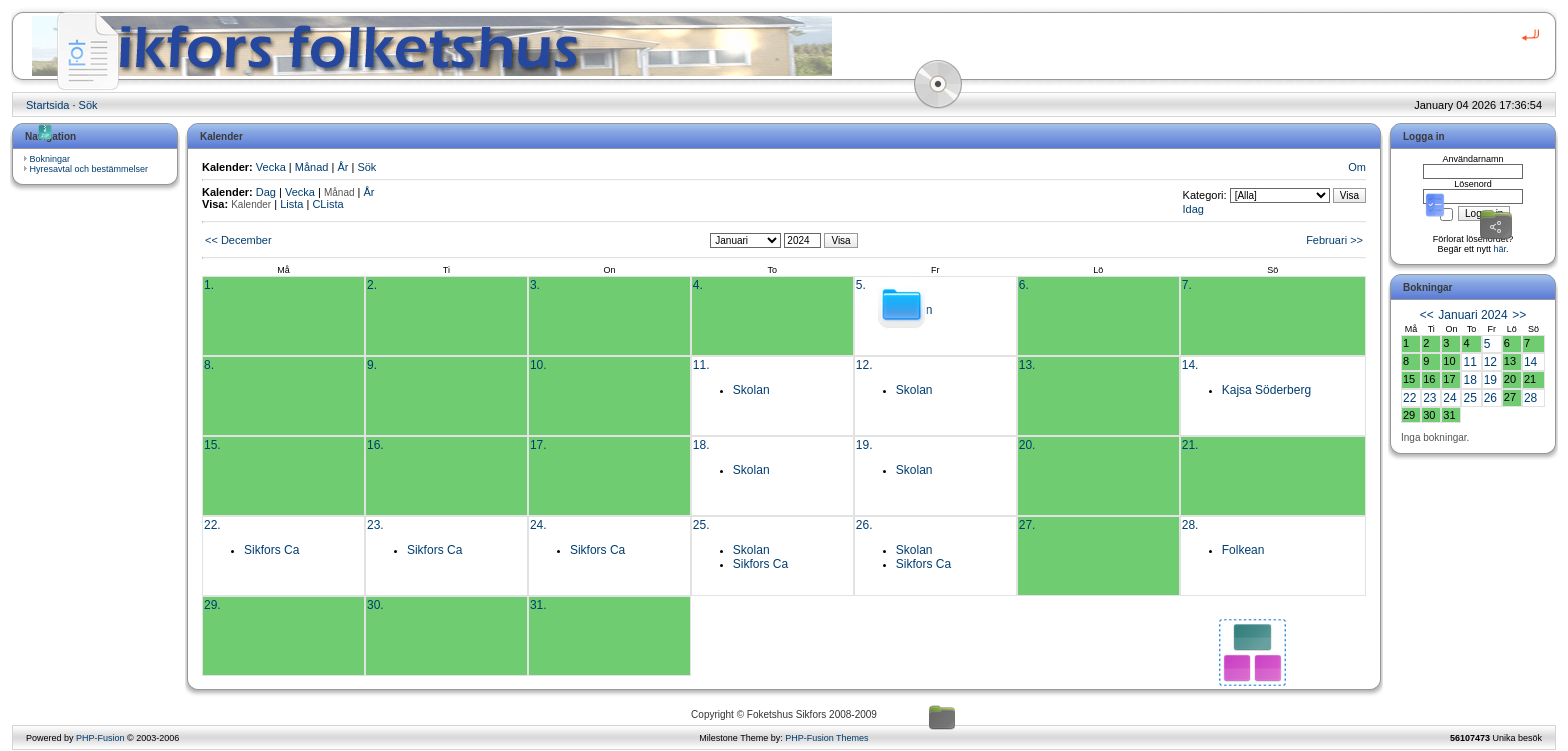  Describe the element at coordinates (938, 84) in the screenshot. I see `access CD/DVD drive` at that location.